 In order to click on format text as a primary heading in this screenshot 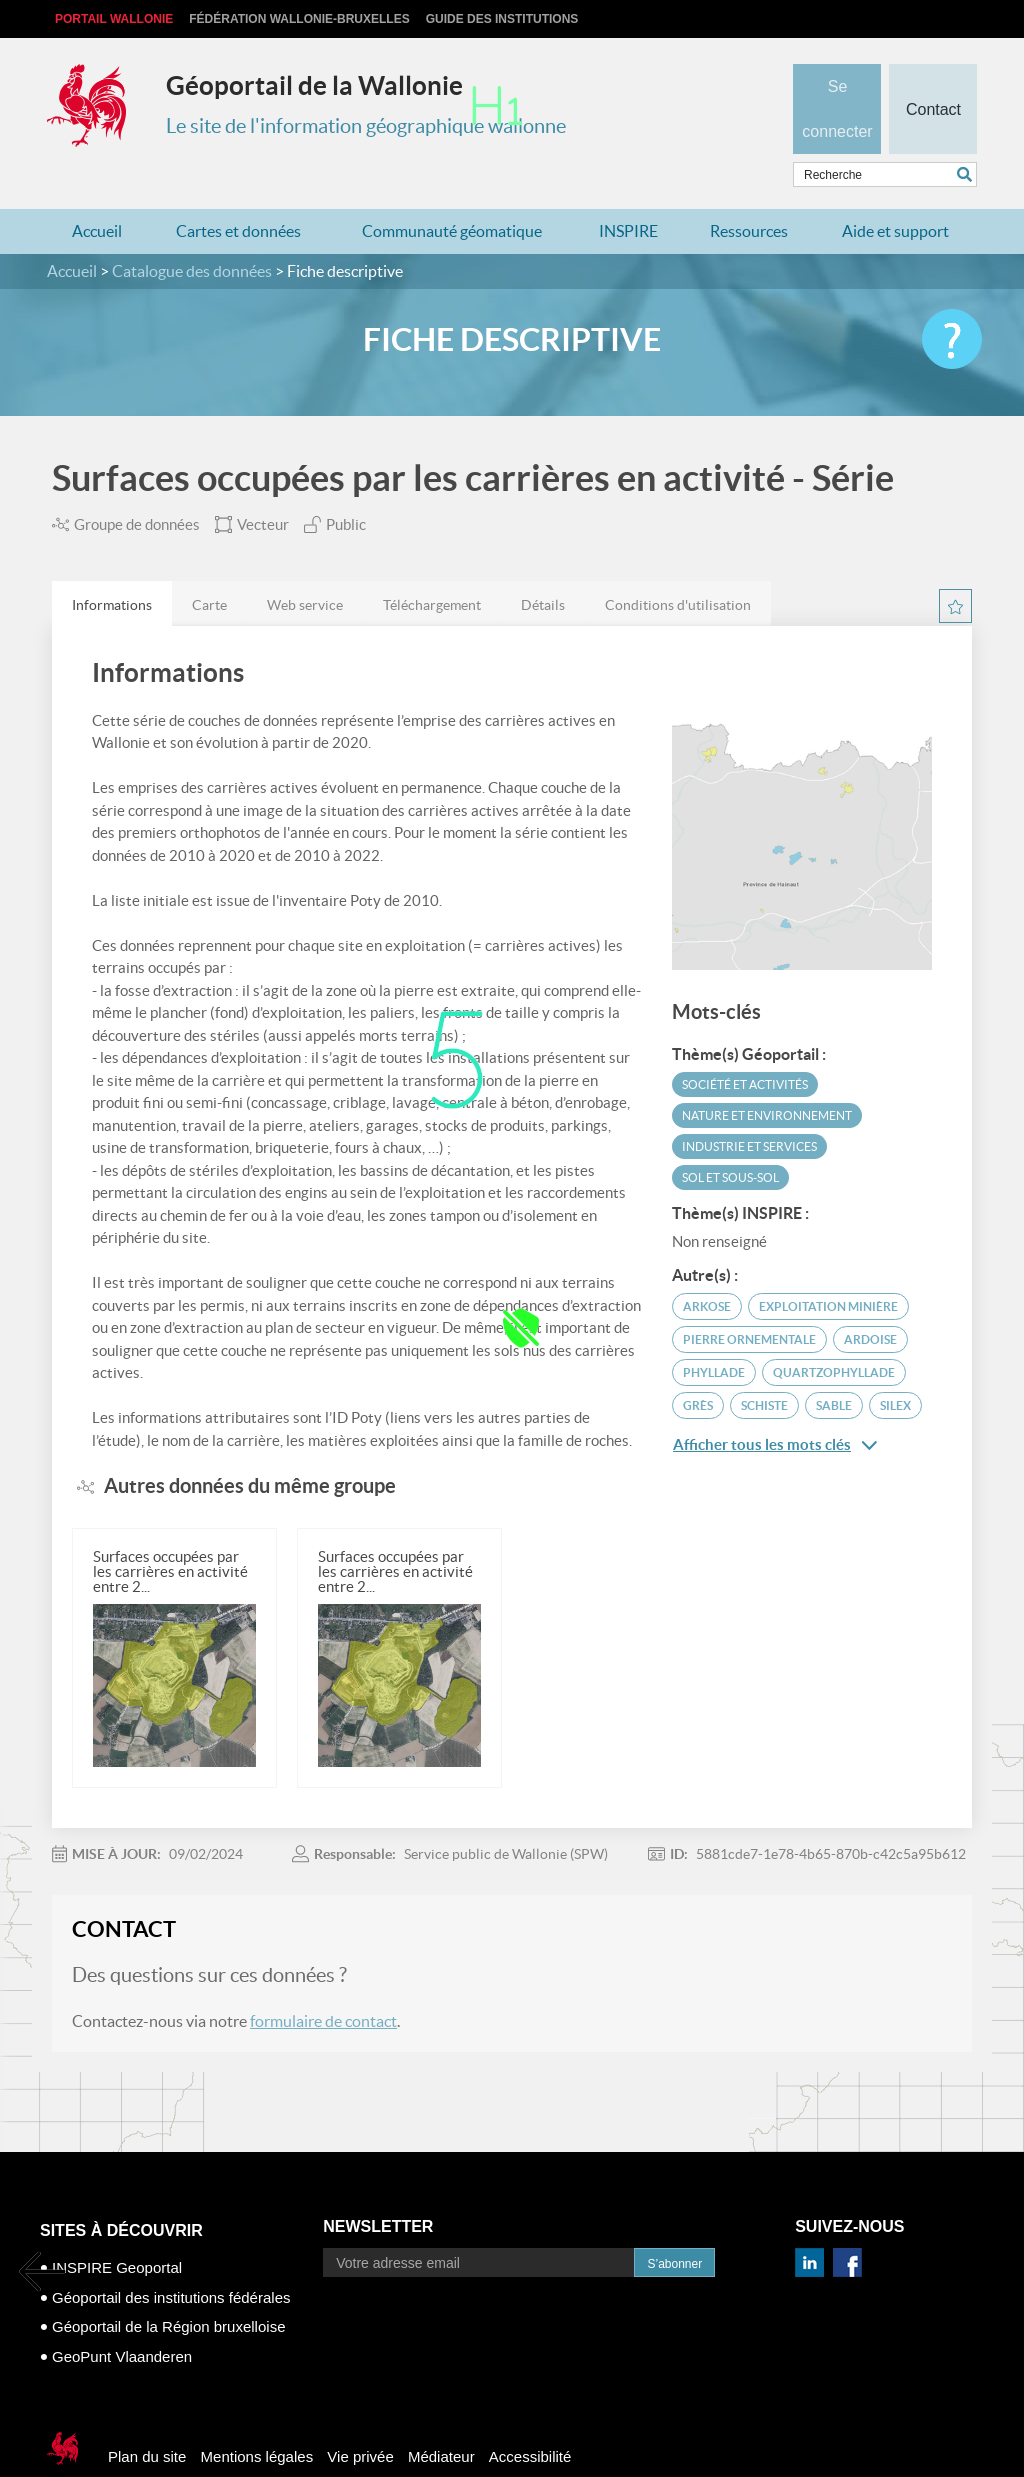, I will do `click(497, 105)`.